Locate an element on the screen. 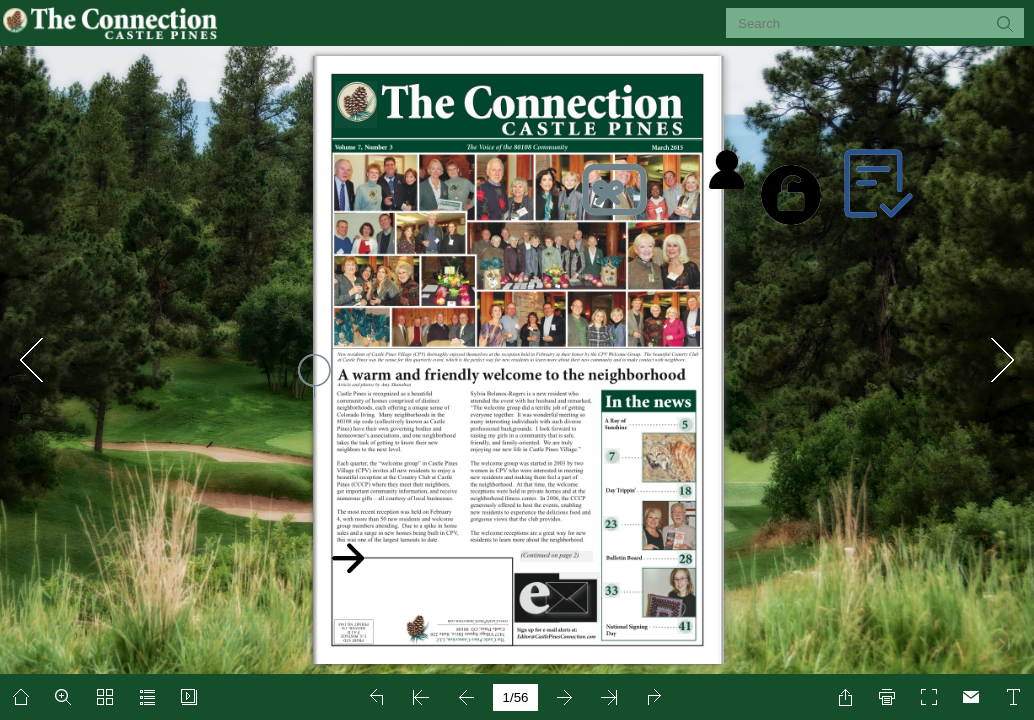  view or manage your task checklist is located at coordinates (878, 183).